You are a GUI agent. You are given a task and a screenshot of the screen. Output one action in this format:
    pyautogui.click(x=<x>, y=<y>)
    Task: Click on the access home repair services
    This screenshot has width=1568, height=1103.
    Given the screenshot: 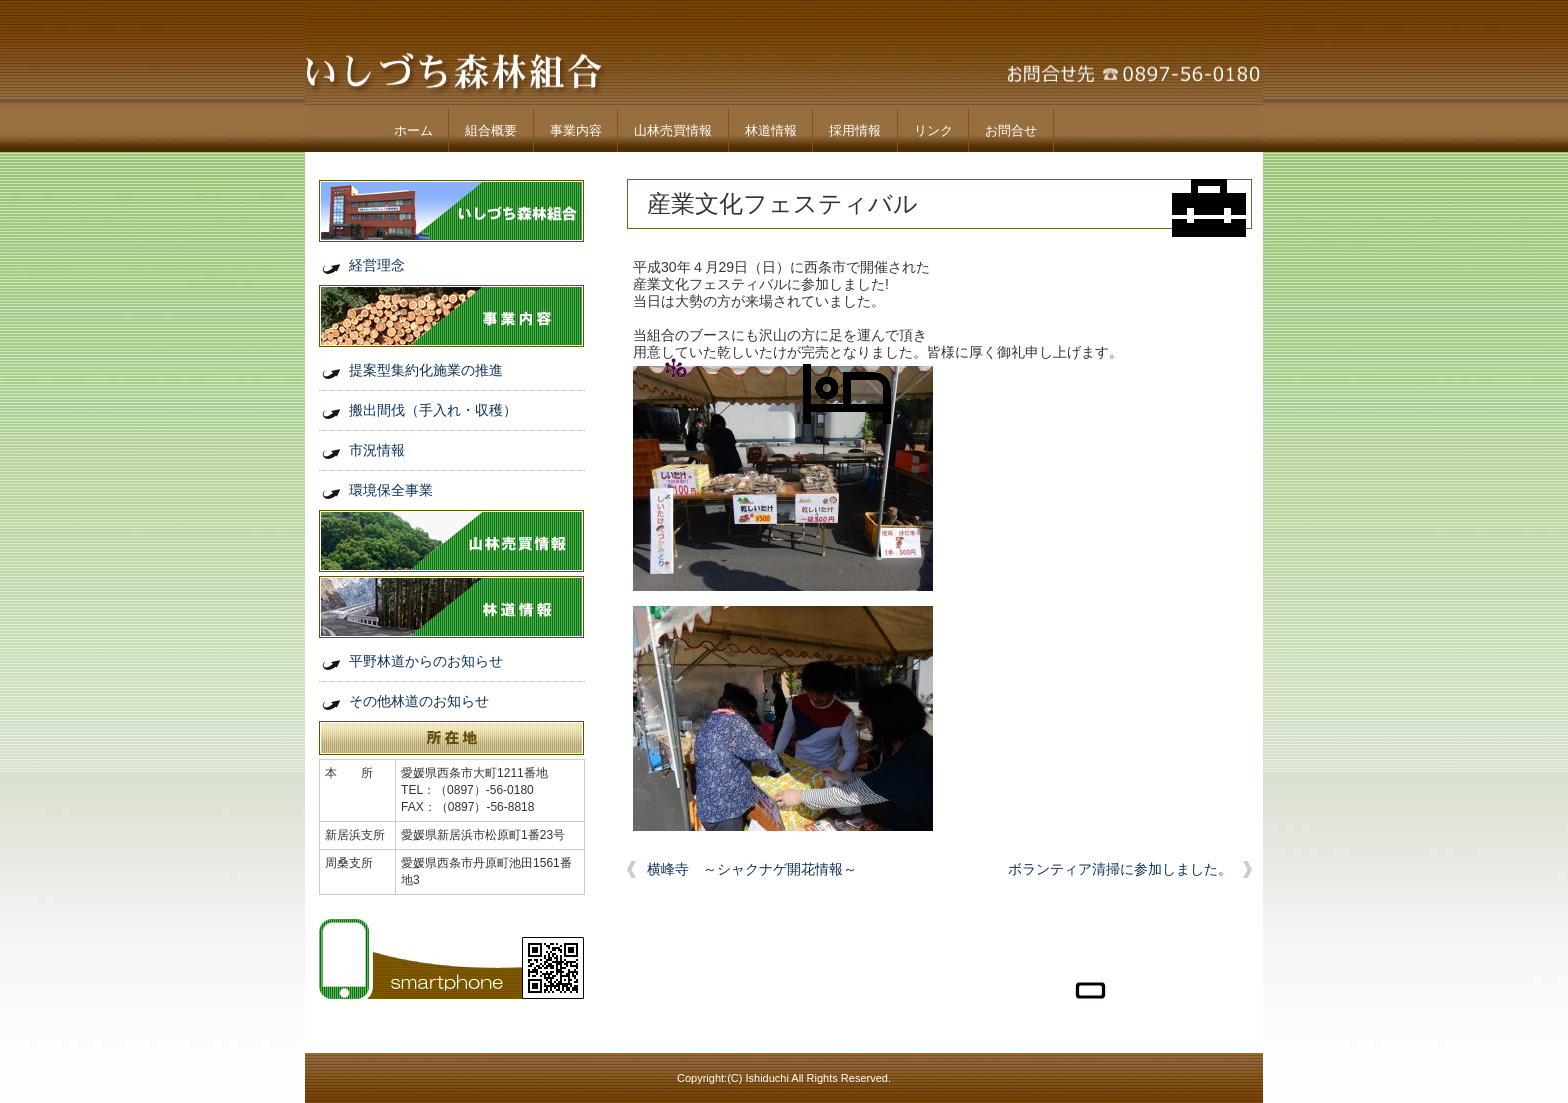 What is the action you would take?
    pyautogui.click(x=1209, y=208)
    